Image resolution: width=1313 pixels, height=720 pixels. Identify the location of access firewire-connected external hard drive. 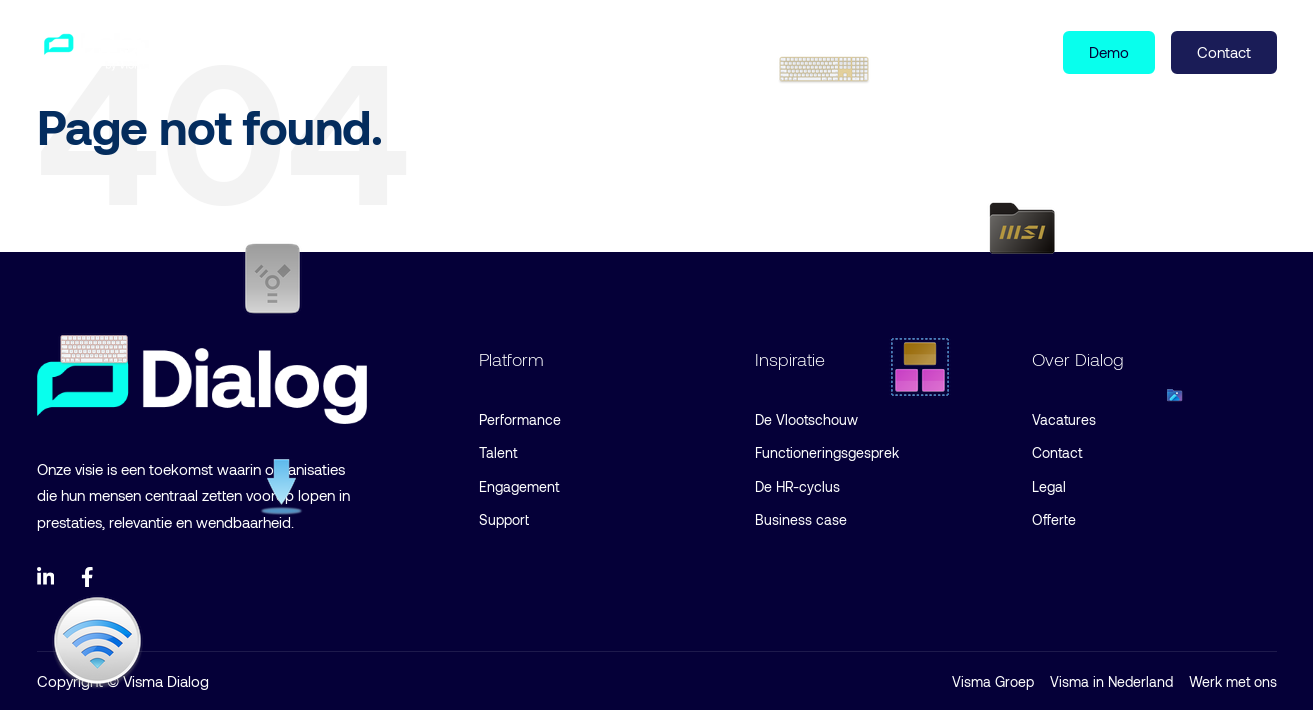
(272, 278).